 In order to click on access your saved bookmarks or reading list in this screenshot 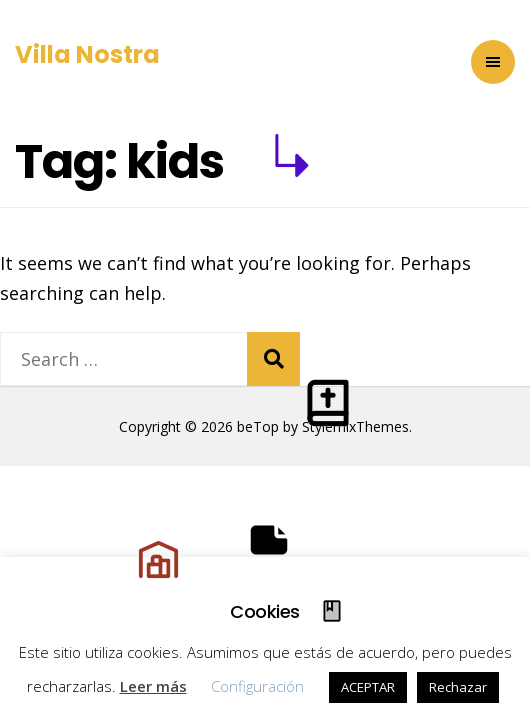, I will do `click(332, 611)`.